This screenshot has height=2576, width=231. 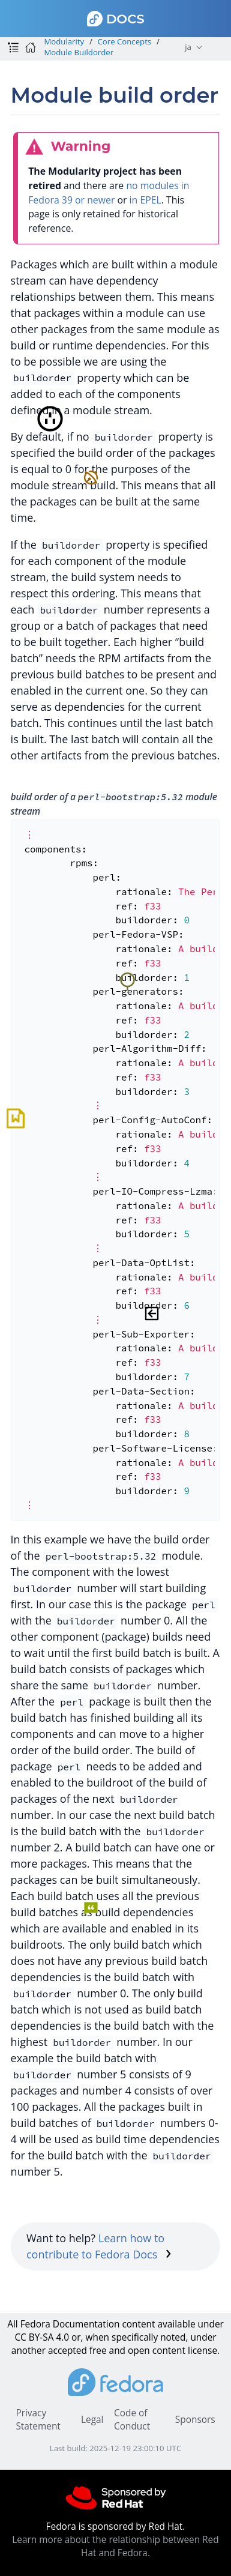 What do you see at coordinates (91, 477) in the screenshot?
I see `view notifications` at bounding box center [91, 477].